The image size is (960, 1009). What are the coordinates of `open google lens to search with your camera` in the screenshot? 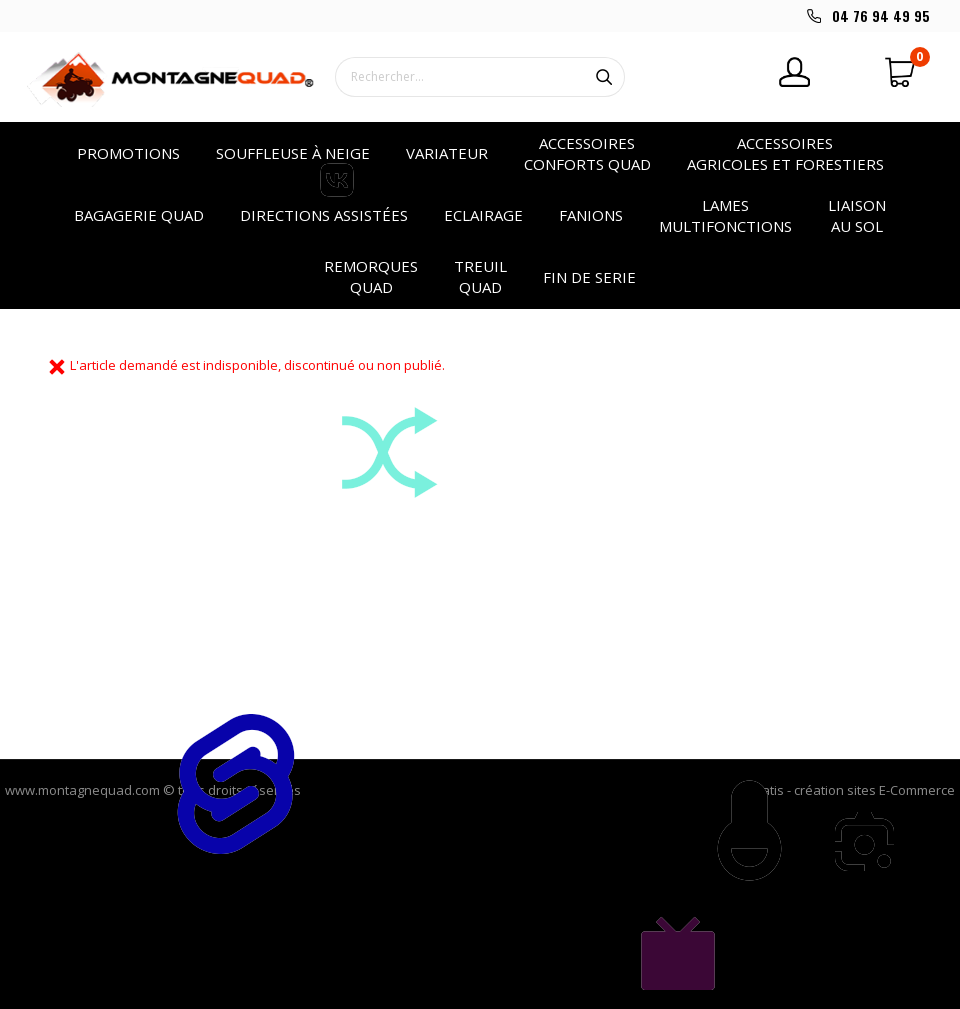 It's located at (864, 841).